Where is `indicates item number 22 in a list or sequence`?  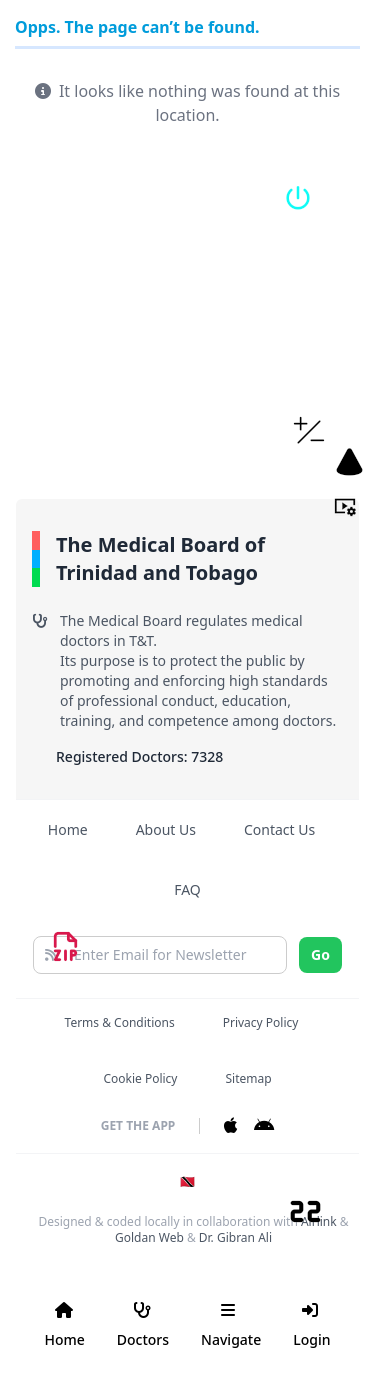 indicates item number 22 in a list or sequence is located at coordinates (305, 1211).